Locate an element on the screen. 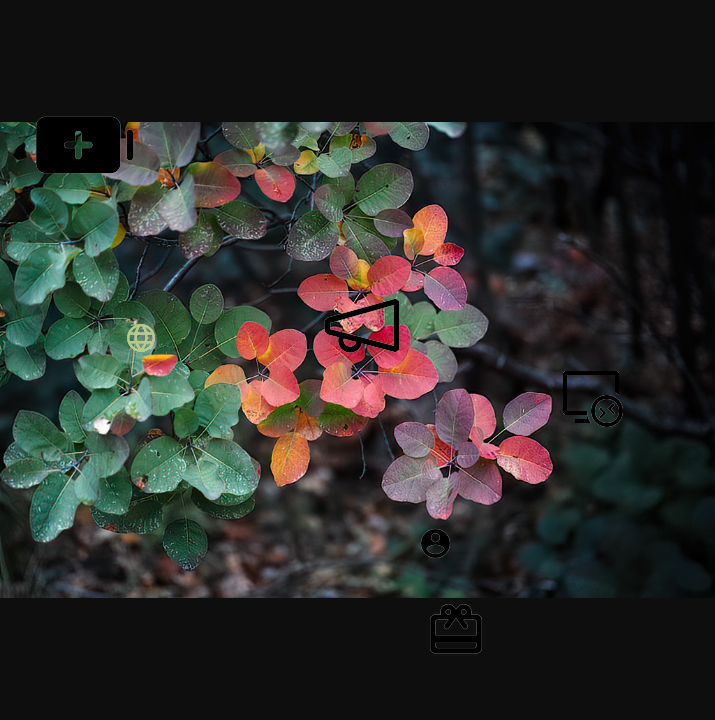 The width and height of the screenshot is (715, 720). access your profile or account settings is located at coordinates (435, 543).